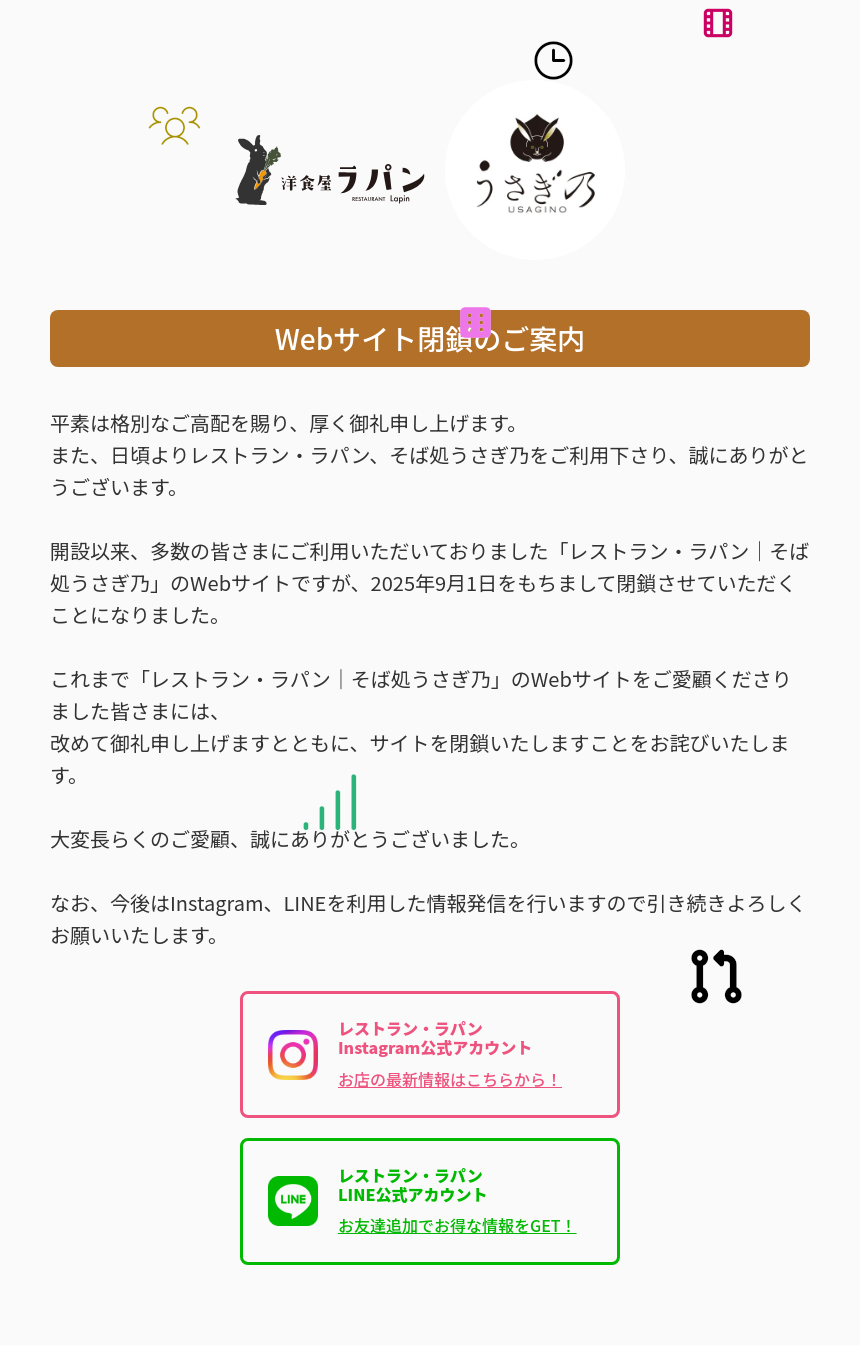 The width and height of the screenshot is (860, 1345). Describe the element at coordinates (475, 322) in the screenshot. I see `randomize or shuffle content` at that location.